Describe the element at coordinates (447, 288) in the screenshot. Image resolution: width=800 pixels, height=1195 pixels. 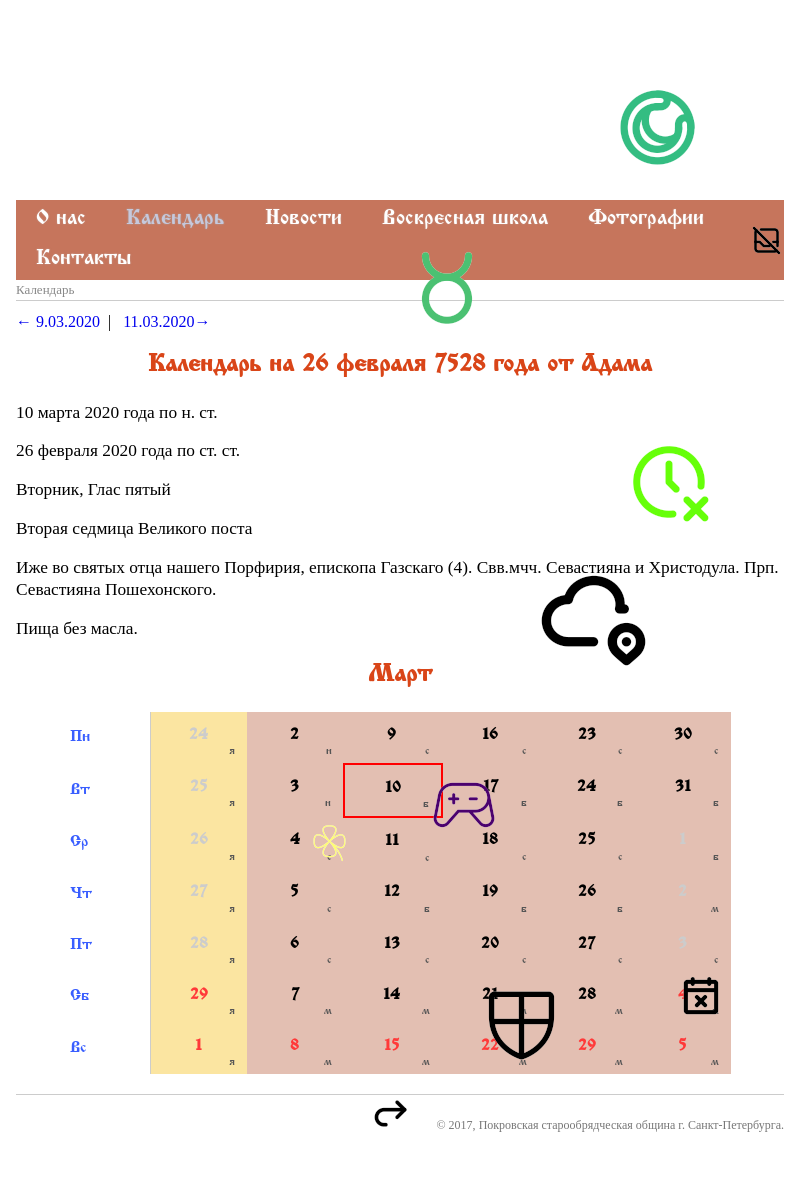
I see `indicates taurus zodiac sign` at that location.